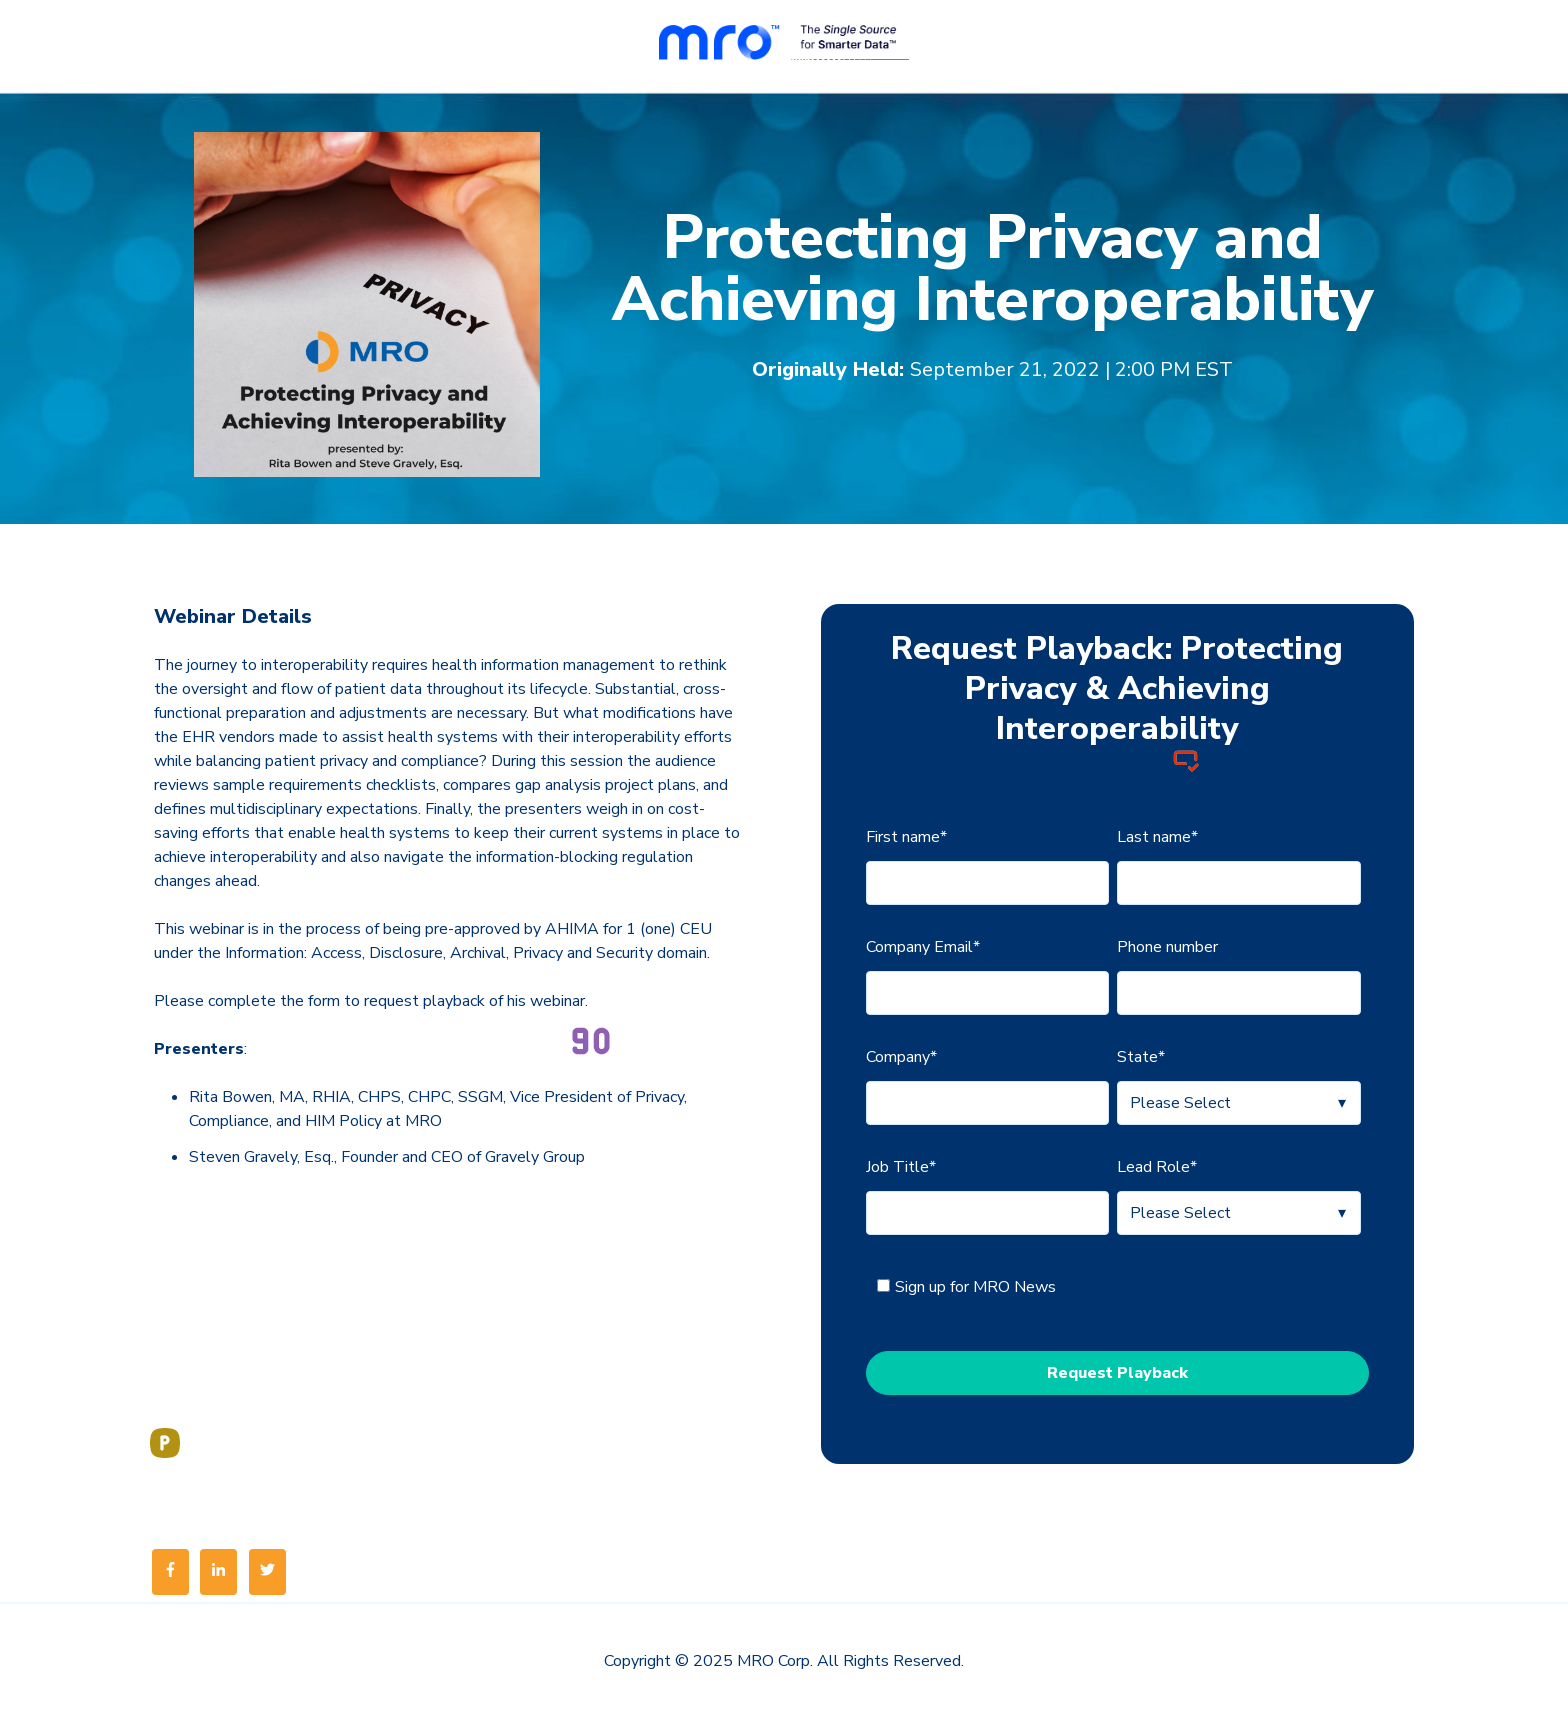 The image size is (1568, 1721). I want to click on displays the number 90 as a badge or counter, so click(591, 1041).